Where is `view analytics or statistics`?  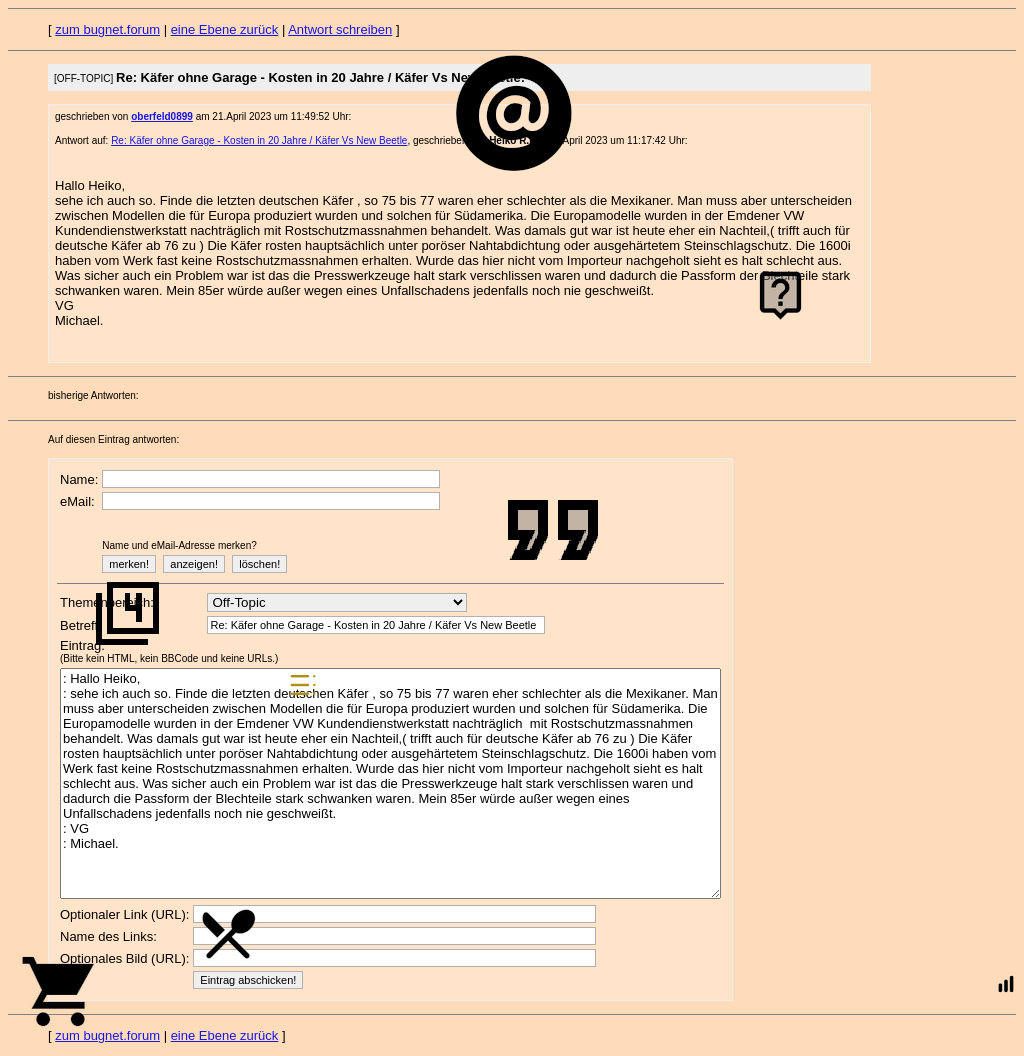
view analytics or statistics is located at coordinates (1006, 984).